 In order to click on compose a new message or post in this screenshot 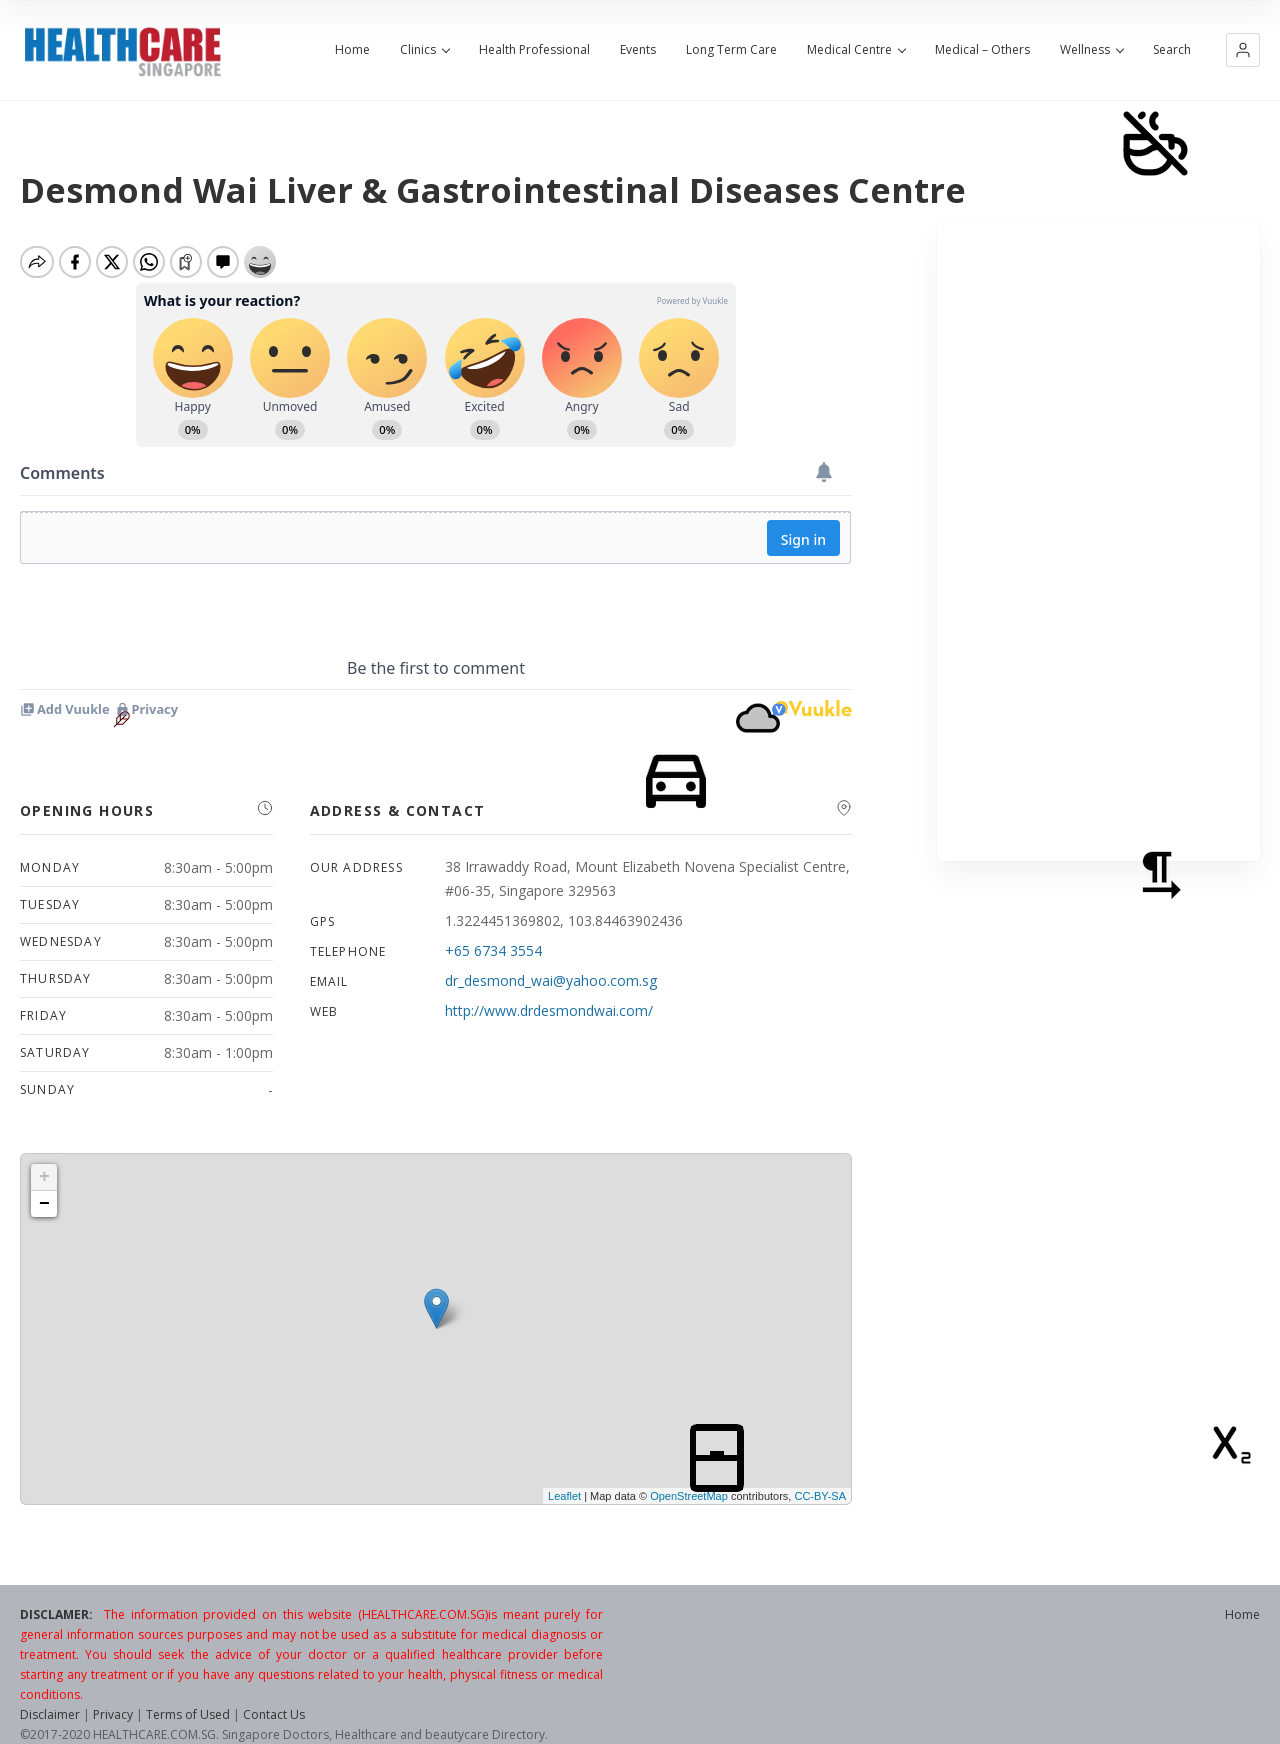, I will do `click(121, 719)`.